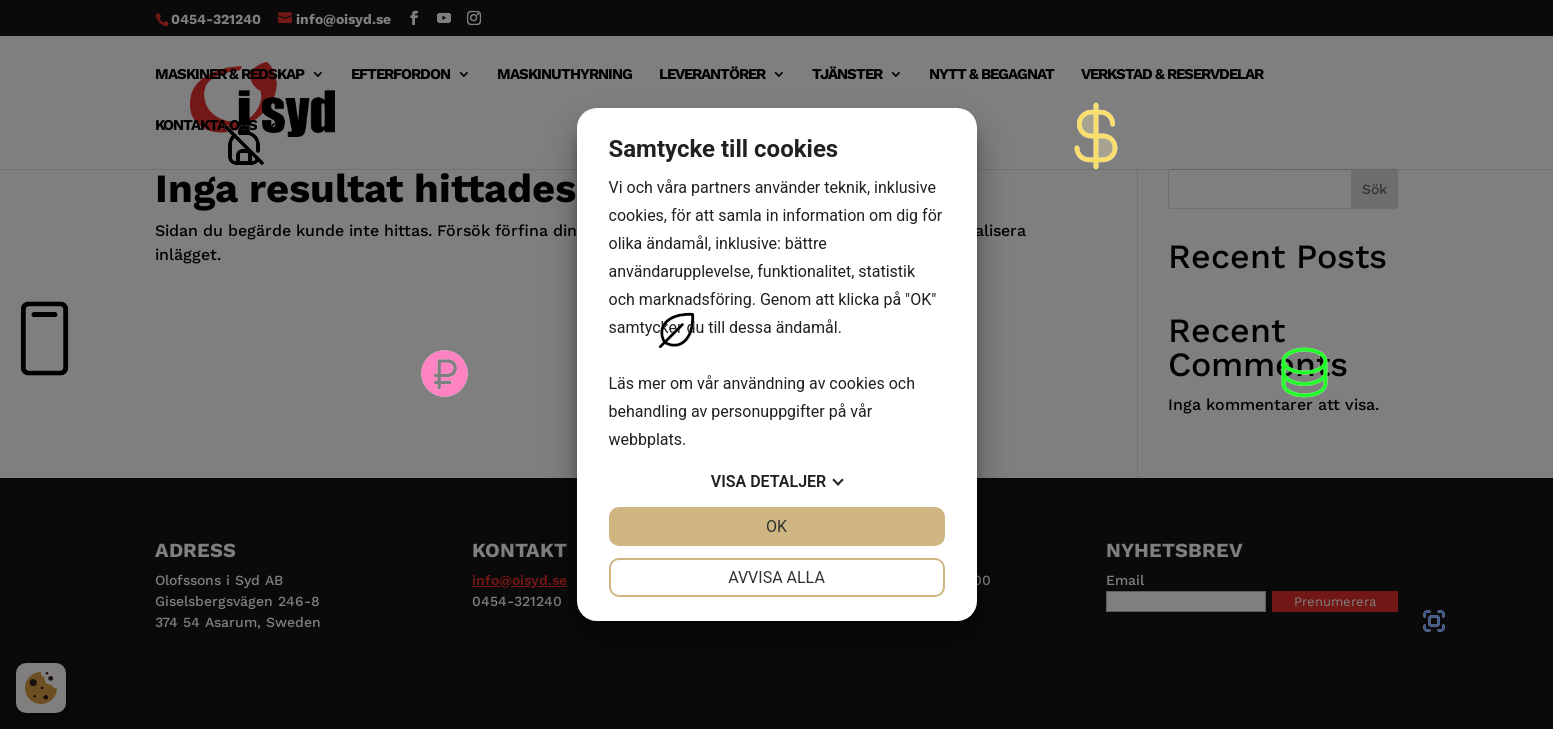 The height and width of the screenshot is (729, 1553). I want to click on view price in russian rubles, so click(444, 373).